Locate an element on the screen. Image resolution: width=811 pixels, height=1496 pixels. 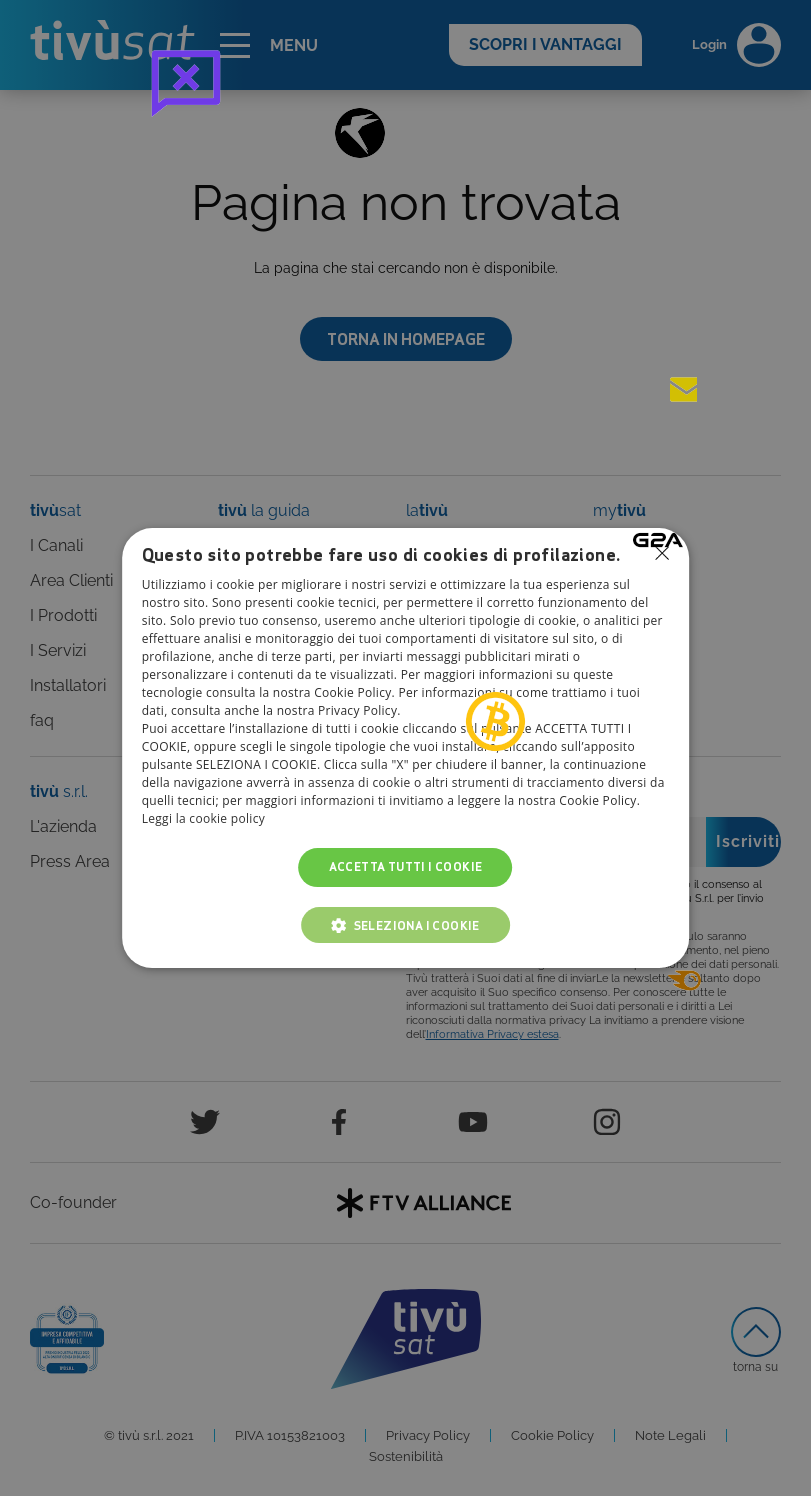
visit the G2A gaming marketplace is located at coordinates (658, 540).